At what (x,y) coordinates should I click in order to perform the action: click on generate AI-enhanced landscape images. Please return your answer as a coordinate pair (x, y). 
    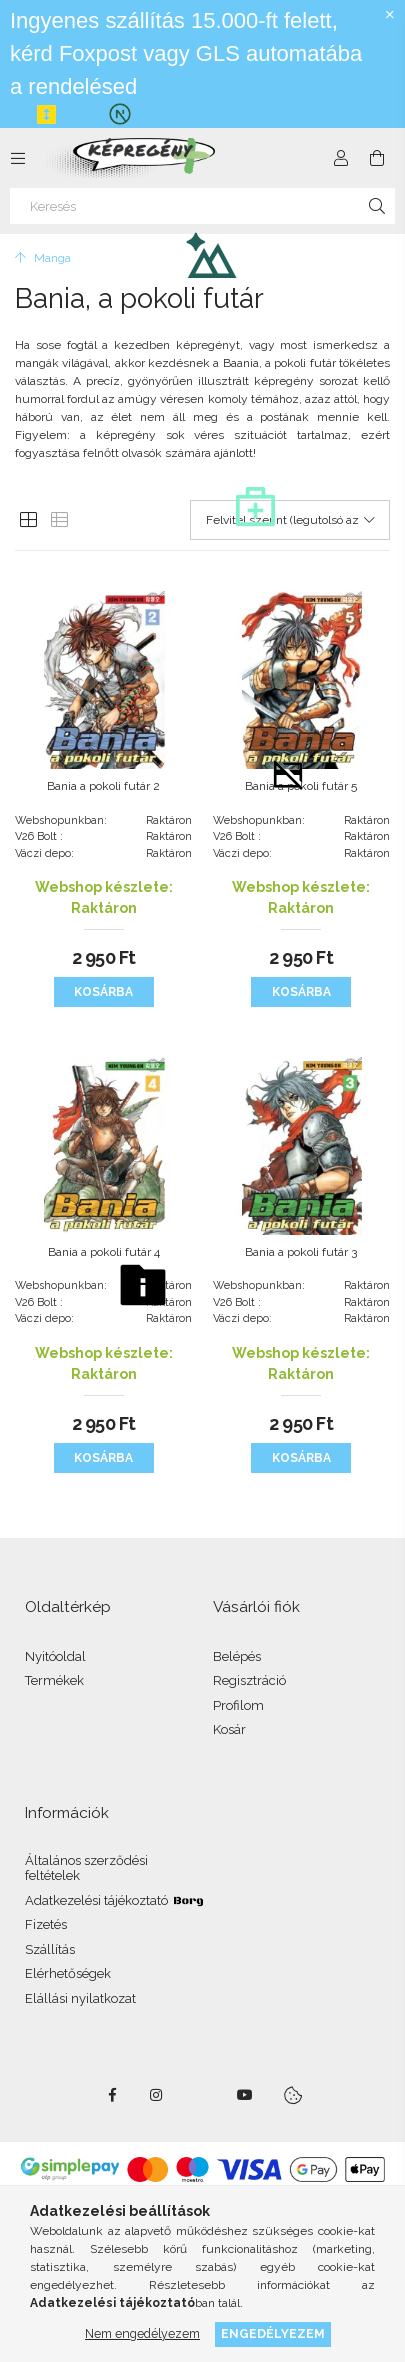
    Looking at the image, I should click on (211, 257).